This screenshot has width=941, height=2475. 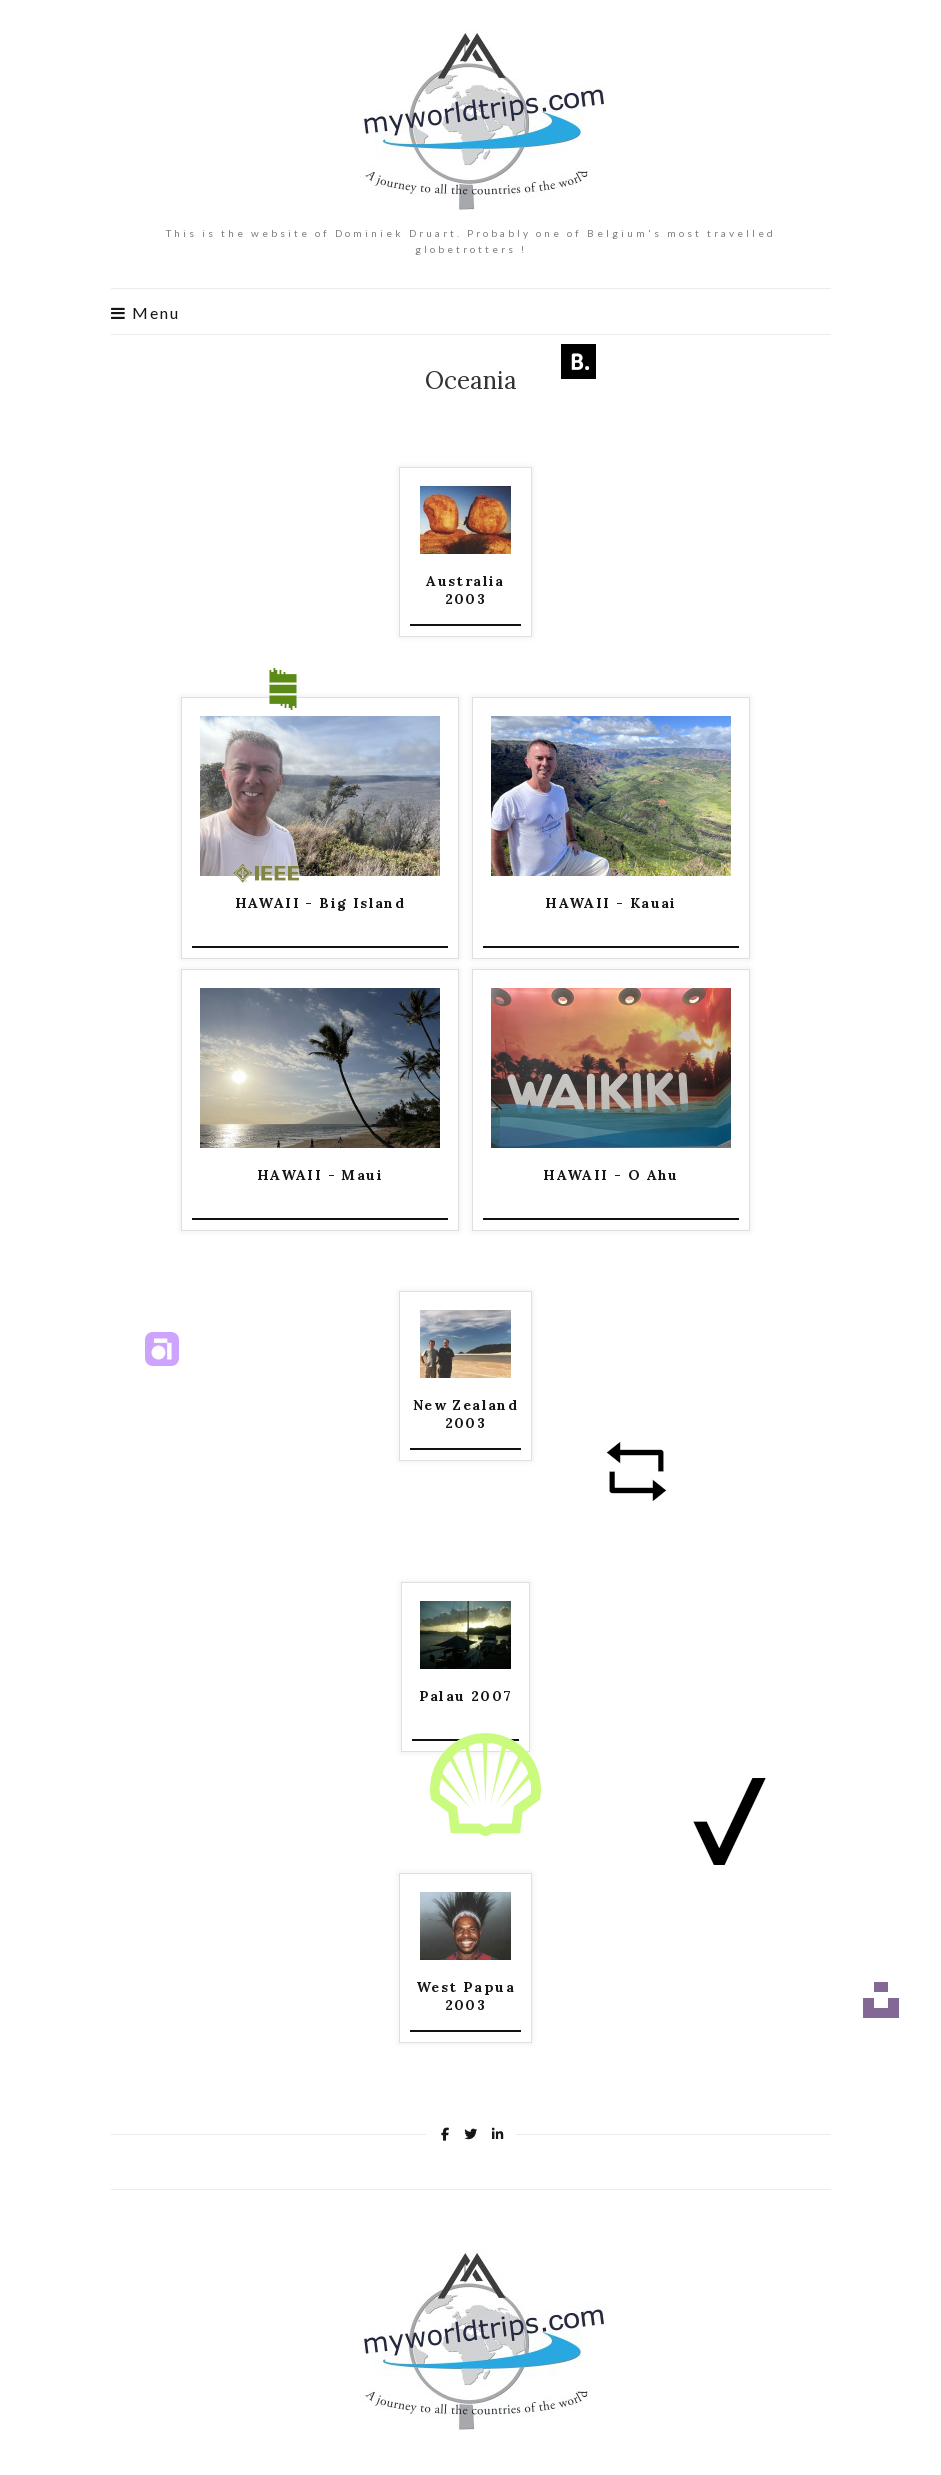 What do you see at coordinates (578, 361) in the screenshot?
I see `open the Booking.com app` at bounding box center [578, 361].